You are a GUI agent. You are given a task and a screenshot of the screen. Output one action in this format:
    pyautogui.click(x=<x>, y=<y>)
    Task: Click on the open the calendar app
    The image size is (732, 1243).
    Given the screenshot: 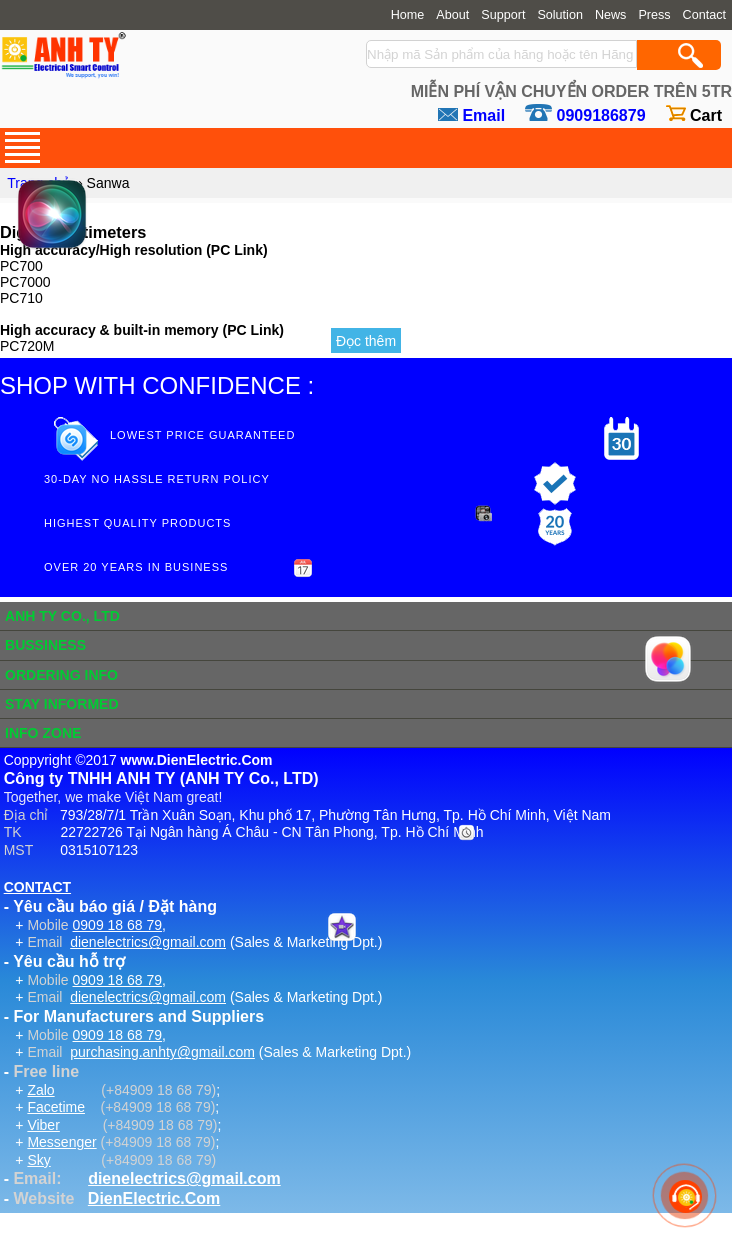 What is the action you would take?
    pyautogui.click(x=303, y=568)
    